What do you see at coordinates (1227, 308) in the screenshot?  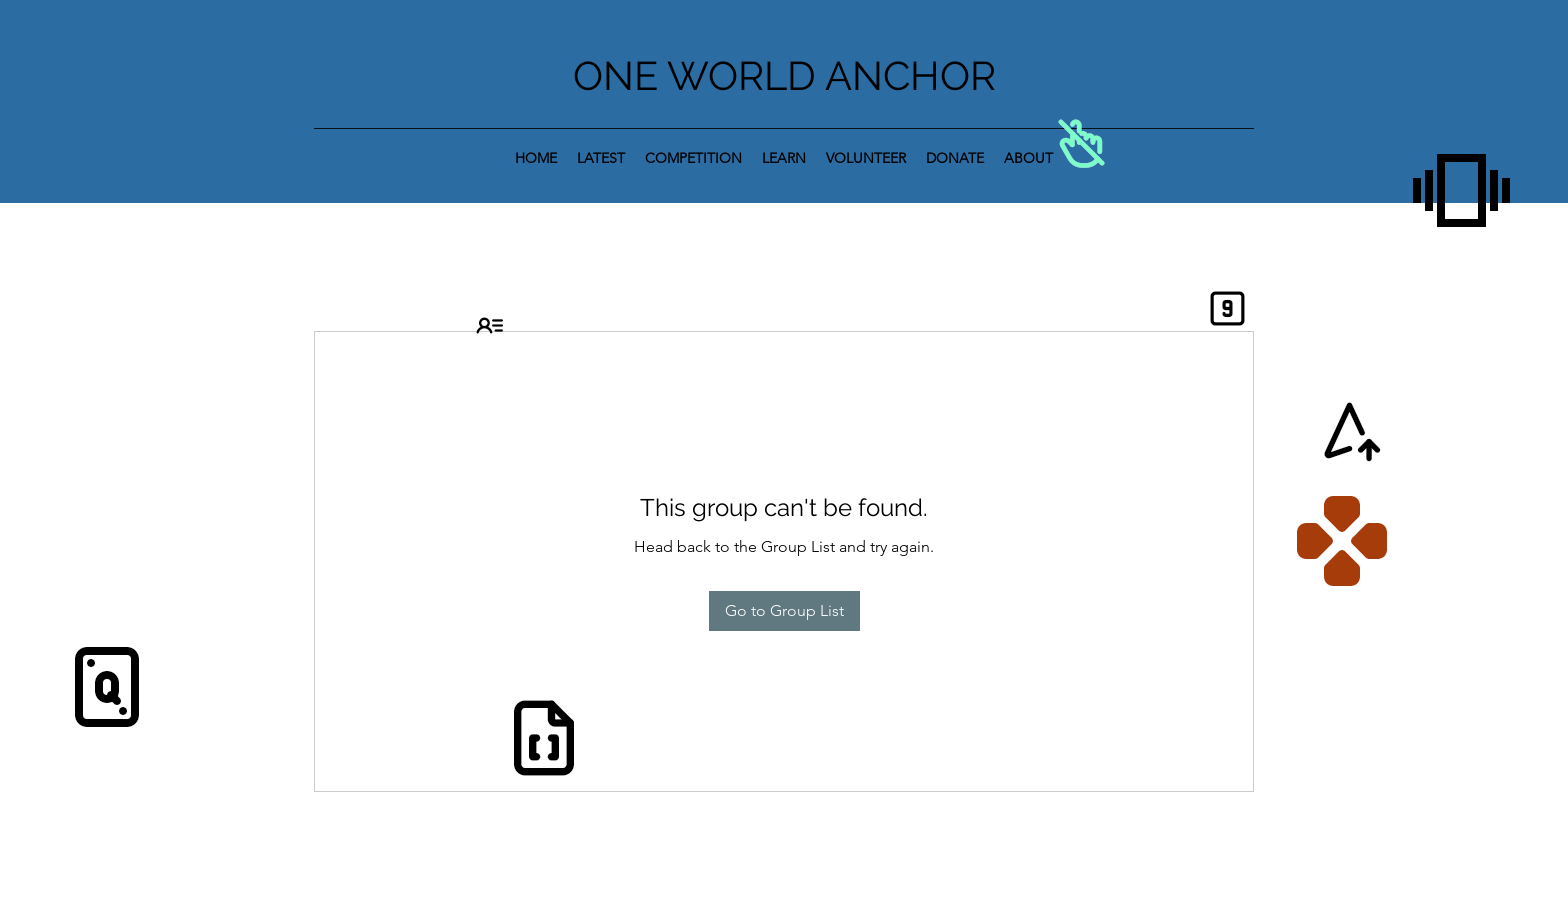 I see `select or navigate to item number 9` at bounding box center [1227, 308].